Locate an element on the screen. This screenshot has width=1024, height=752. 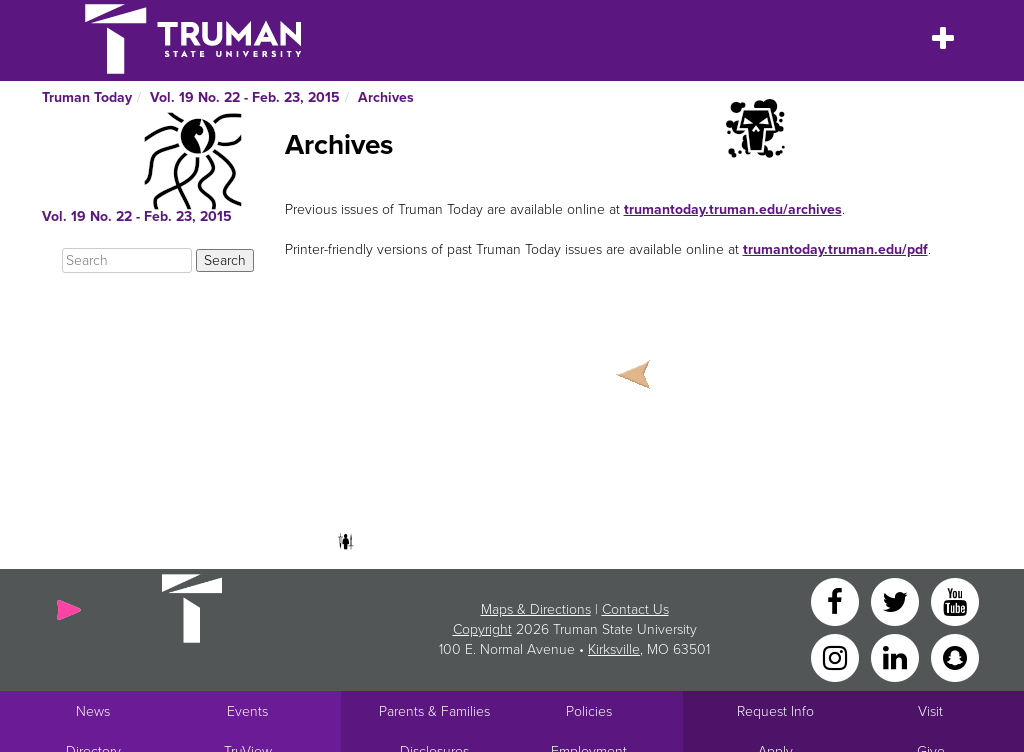
start or resume media playback is located at coordinates (69, 610).